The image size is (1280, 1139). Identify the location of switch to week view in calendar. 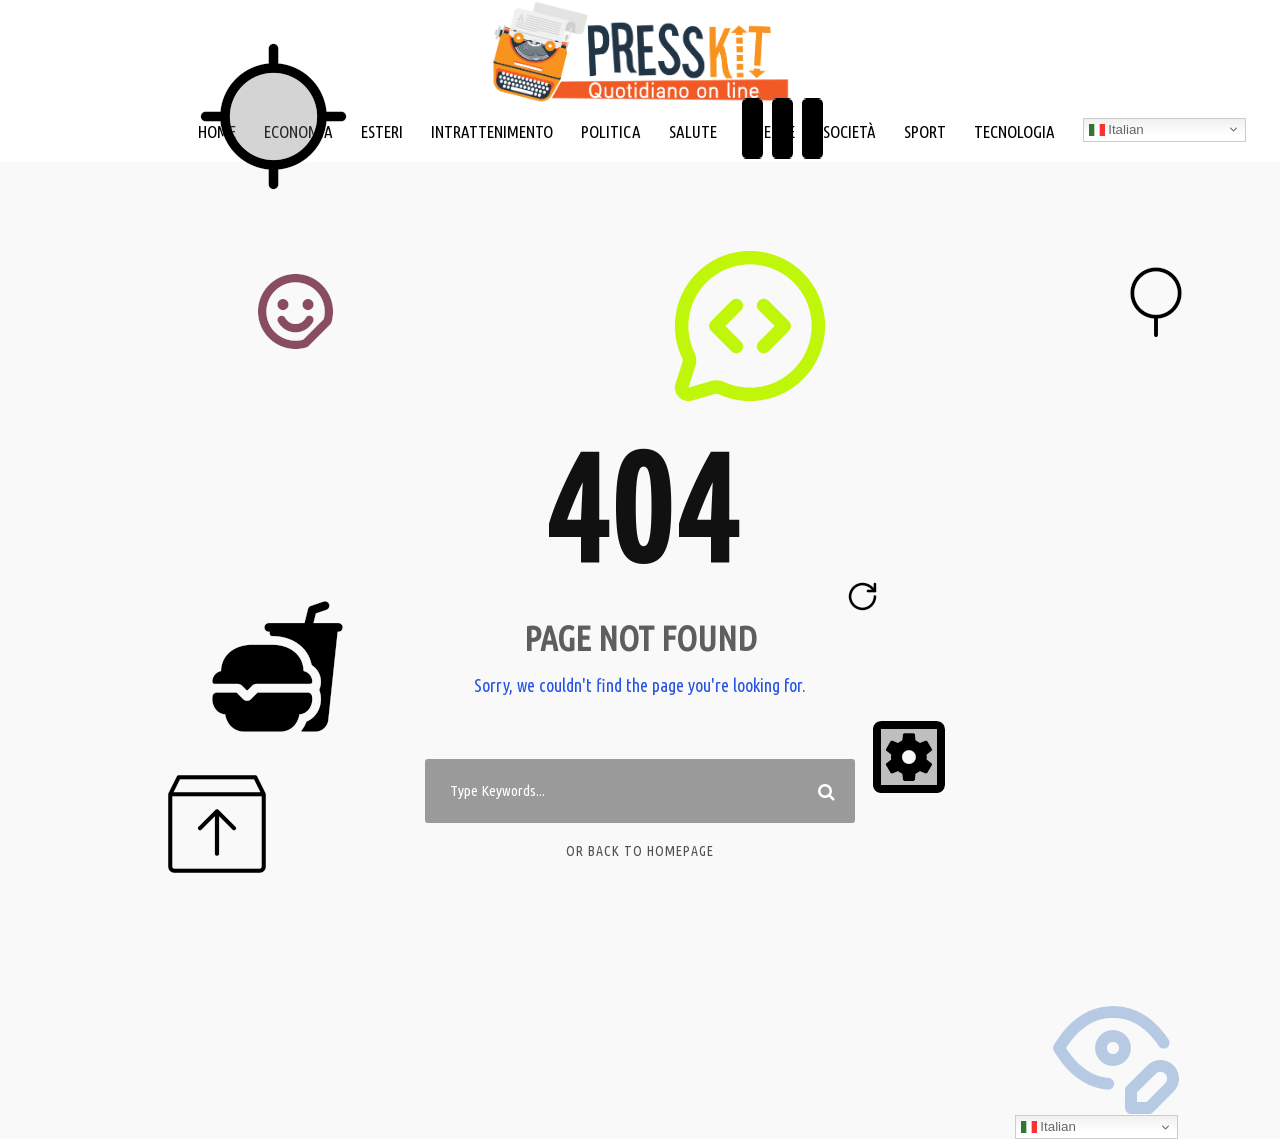
(784, 128).